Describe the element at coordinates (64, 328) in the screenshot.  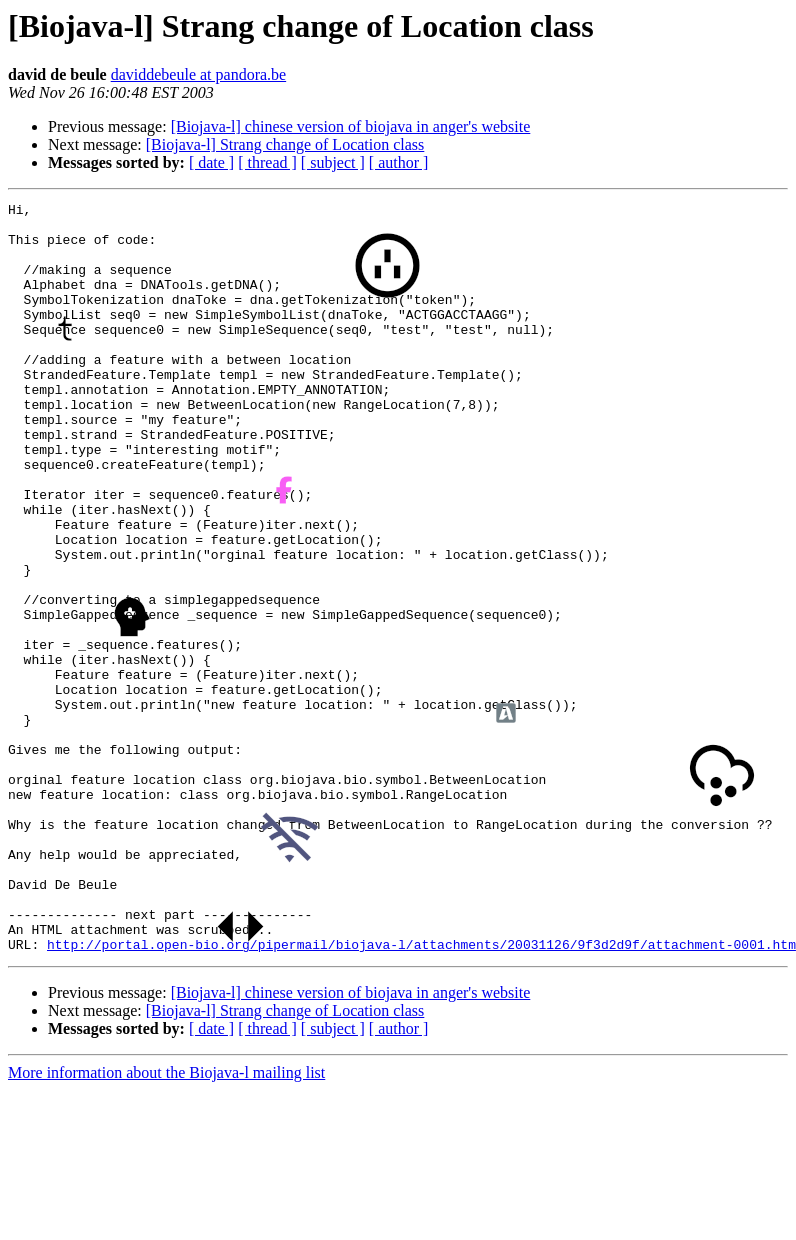
I see `open tumblr app` at that location.